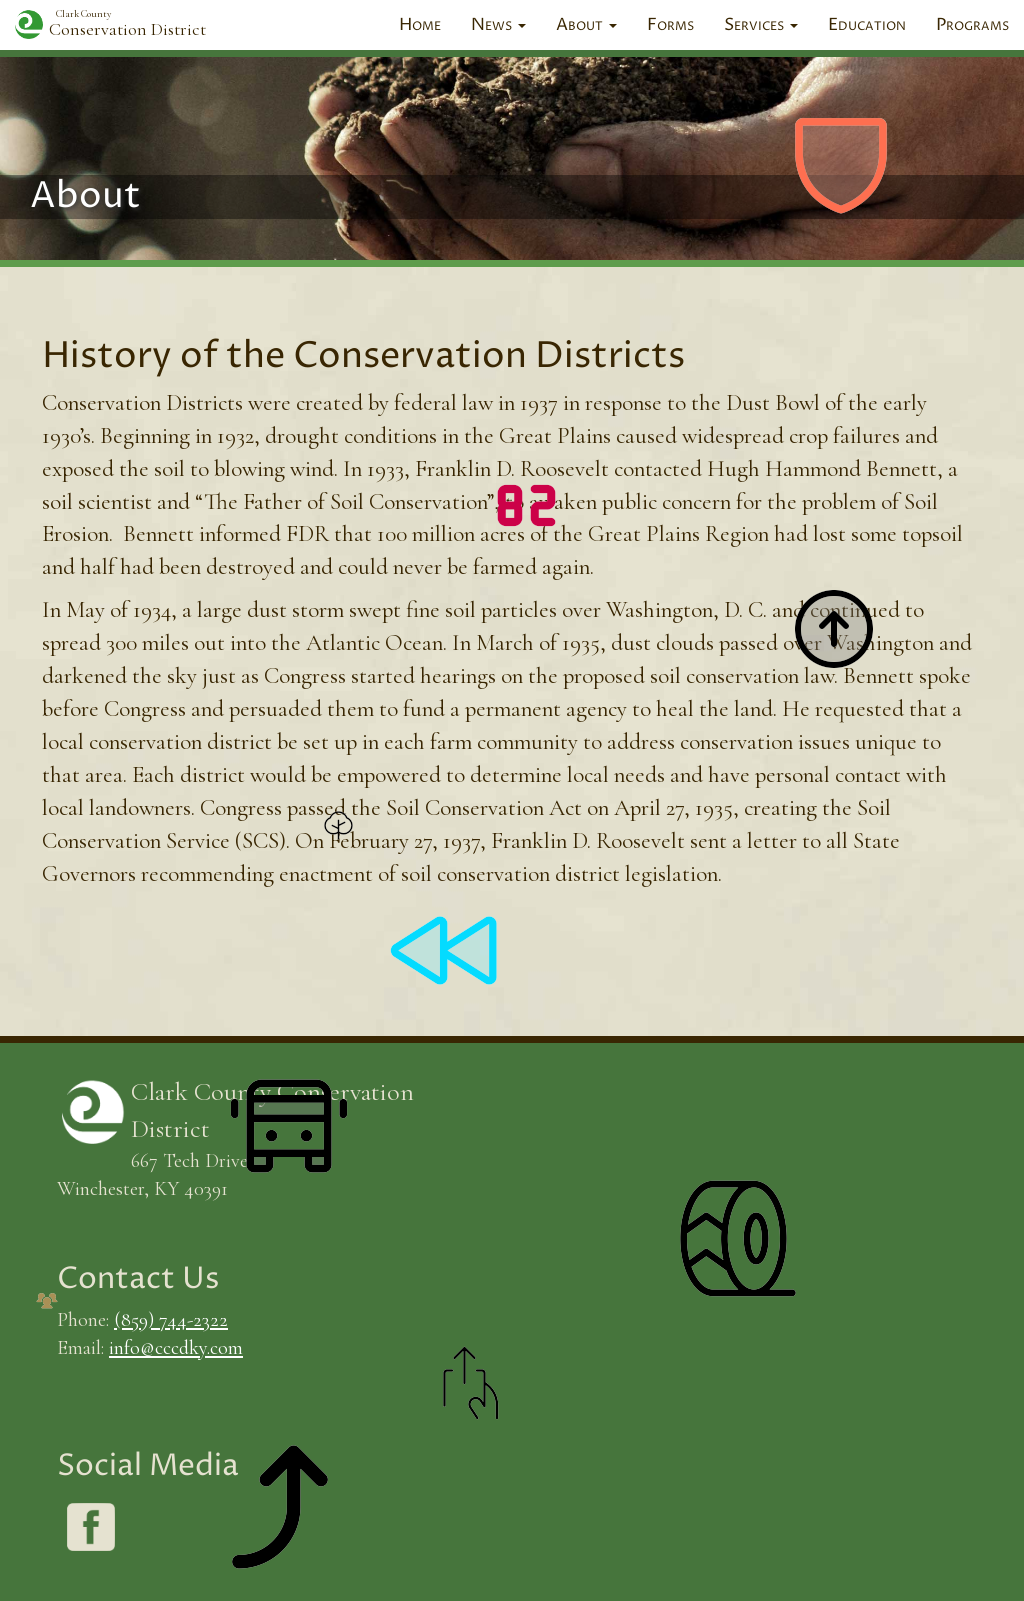 Image resolution: width=1024 pixels, height=1601 pixels. I want to click on access nature or park-related content, so click(338, 825).